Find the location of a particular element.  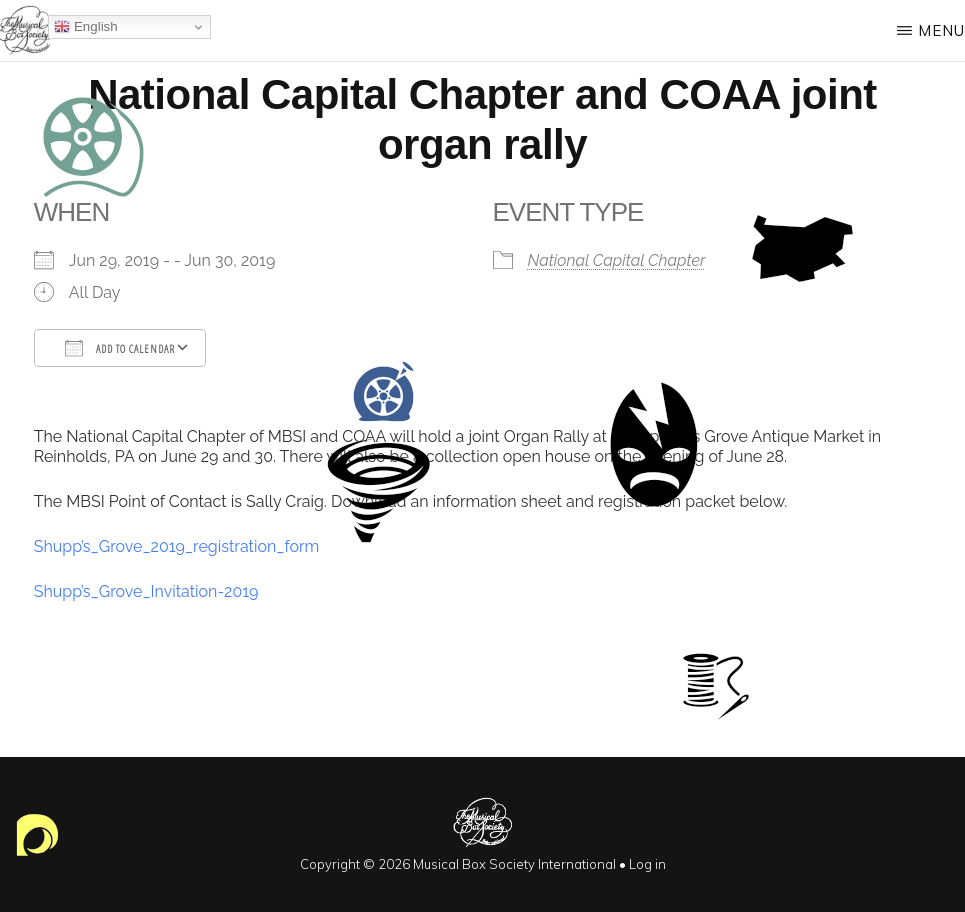

report a flat tire or vehicle issue is located at coordinates (383, 391).